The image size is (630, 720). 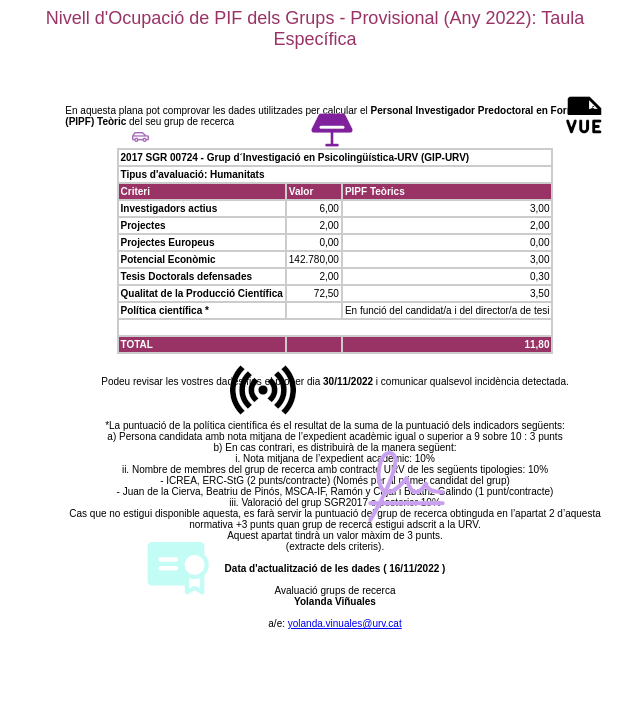 What do you see at coordinates (406, 486) in the screenshot?
I see `add your signature to a document` at bounding box center [406, 486].